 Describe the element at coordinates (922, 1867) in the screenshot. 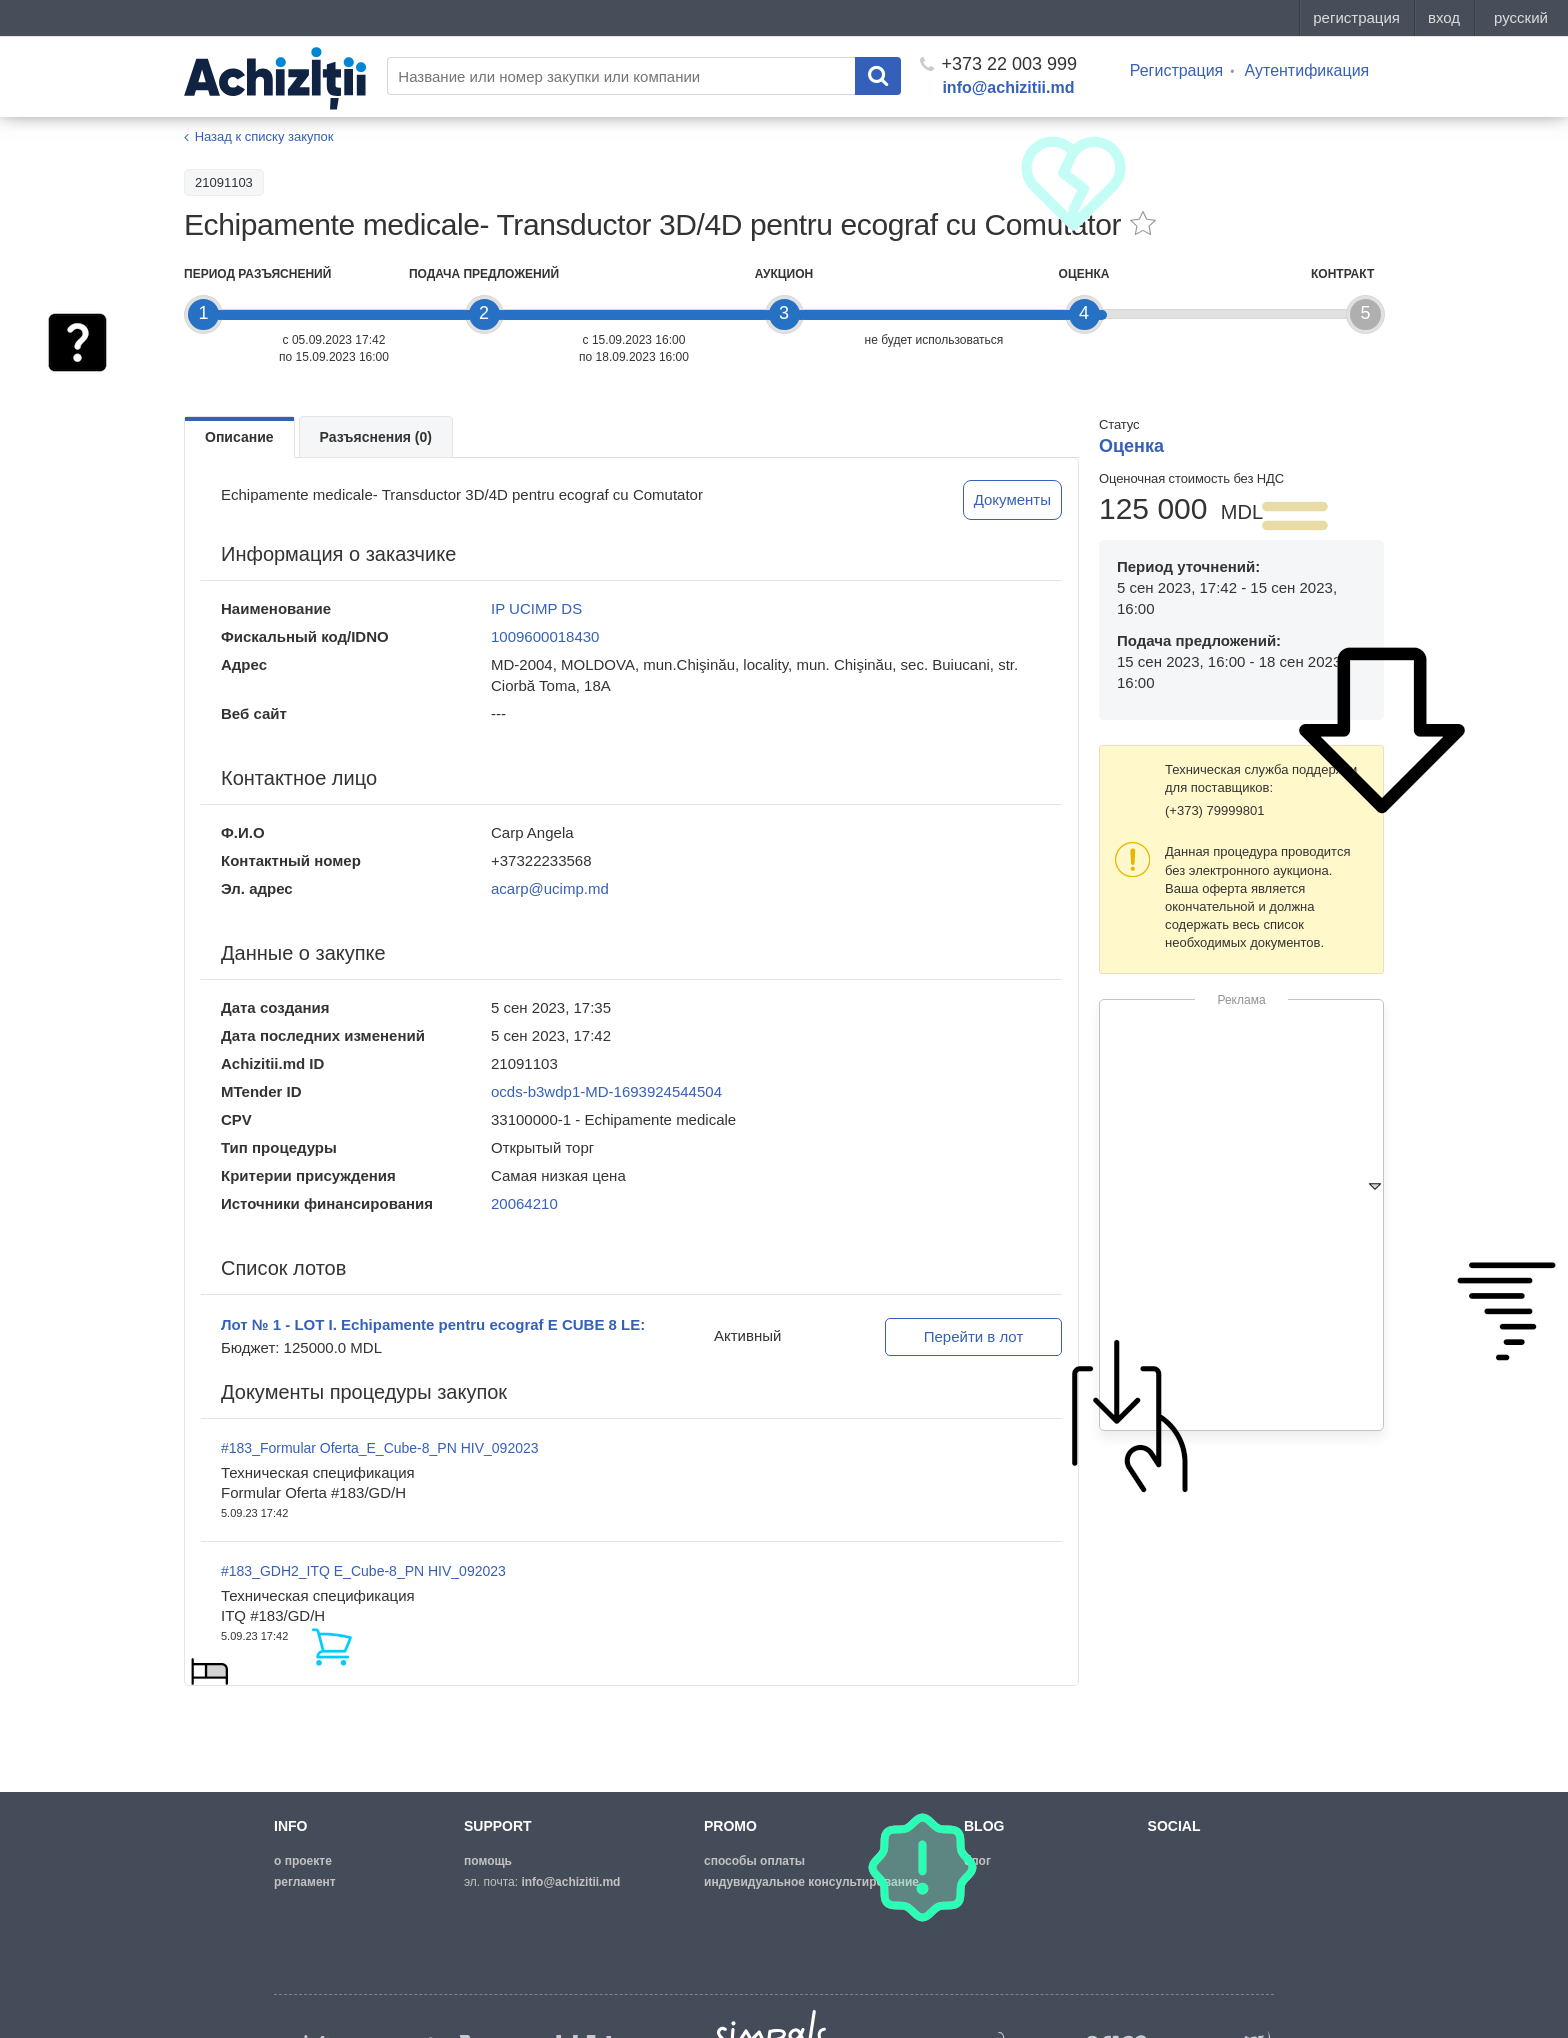

I see `indicates a warning or important notice` at that location.